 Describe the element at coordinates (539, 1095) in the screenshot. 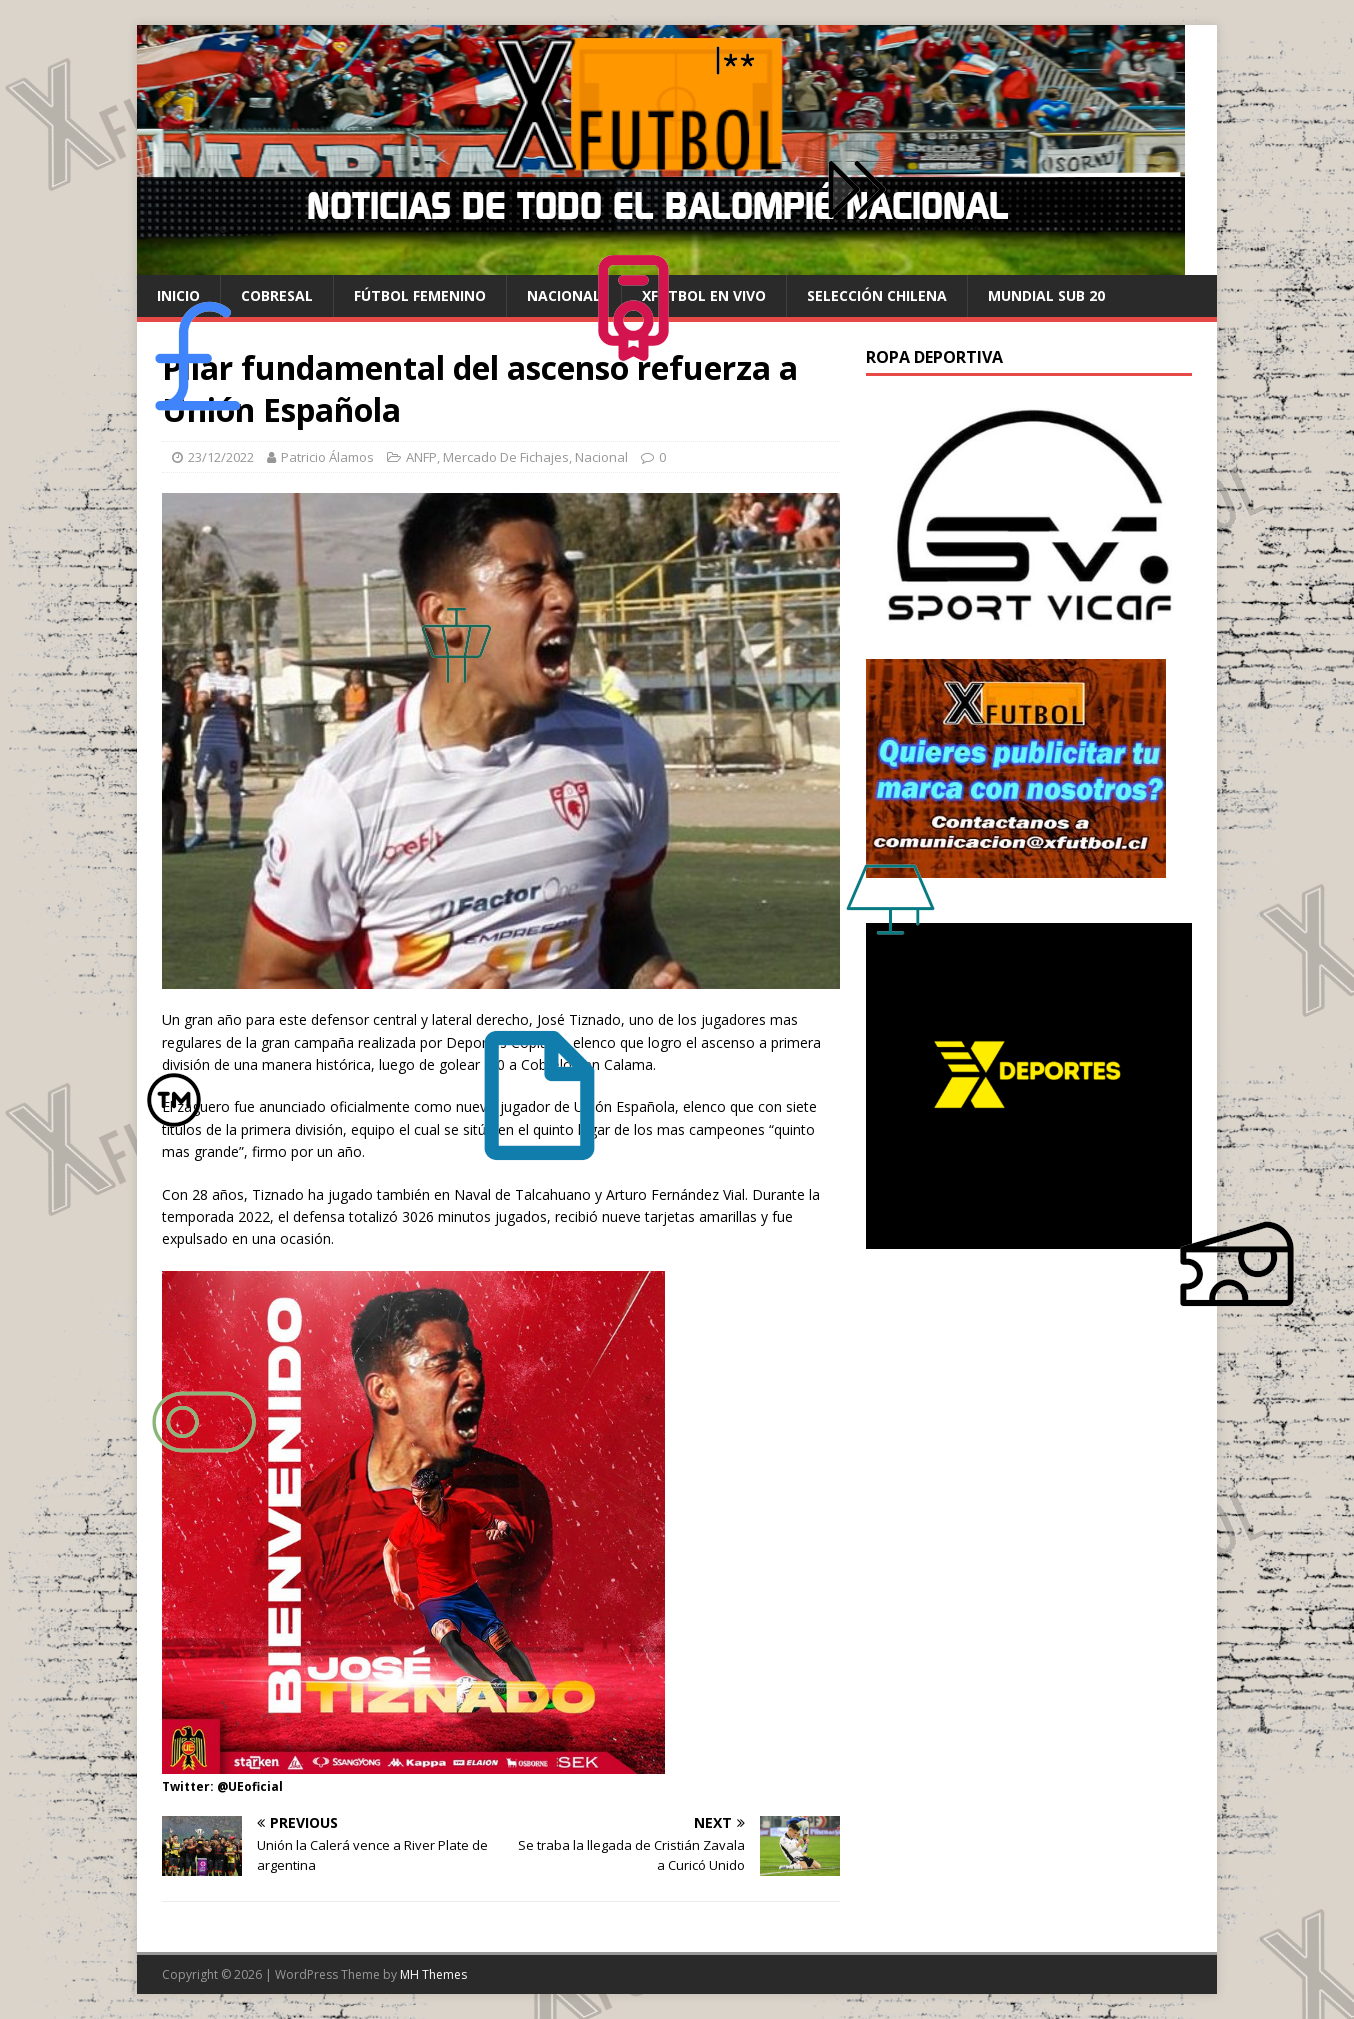

I see `view or open a file` at that location.